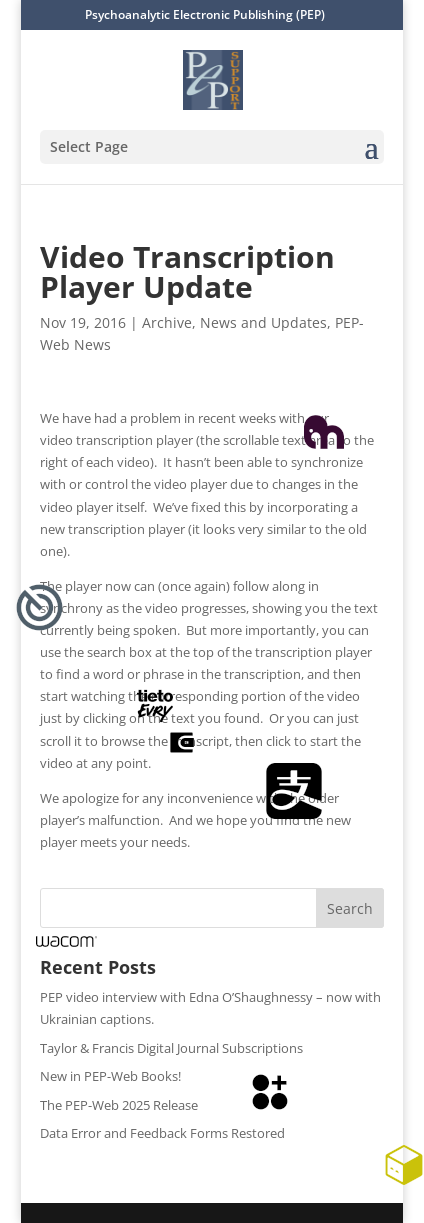 Image resolution: width=424 pixels, height=1223 pixels. Describe the element at coordinates (324, 432) in the screenshot. I see `migadu email hosting service logo` at that location.